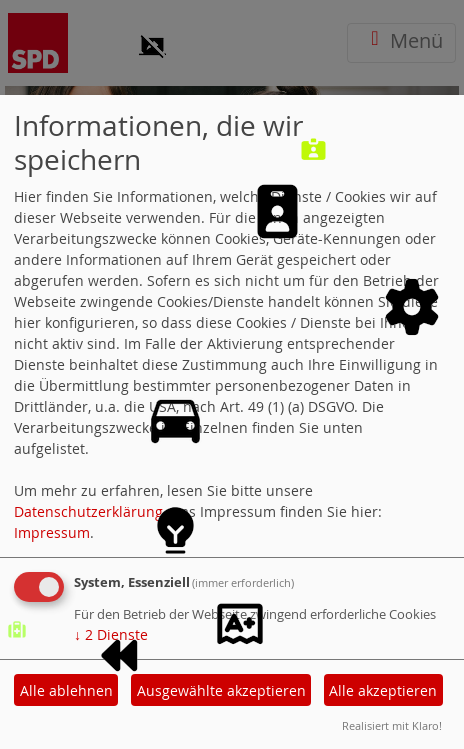 The height and width of the screenshot is (749, 464). What do you see at coordinates (313, 150) in the screenshot?
I see `view your employee or member ID badge` at bounding box center [313, 150].